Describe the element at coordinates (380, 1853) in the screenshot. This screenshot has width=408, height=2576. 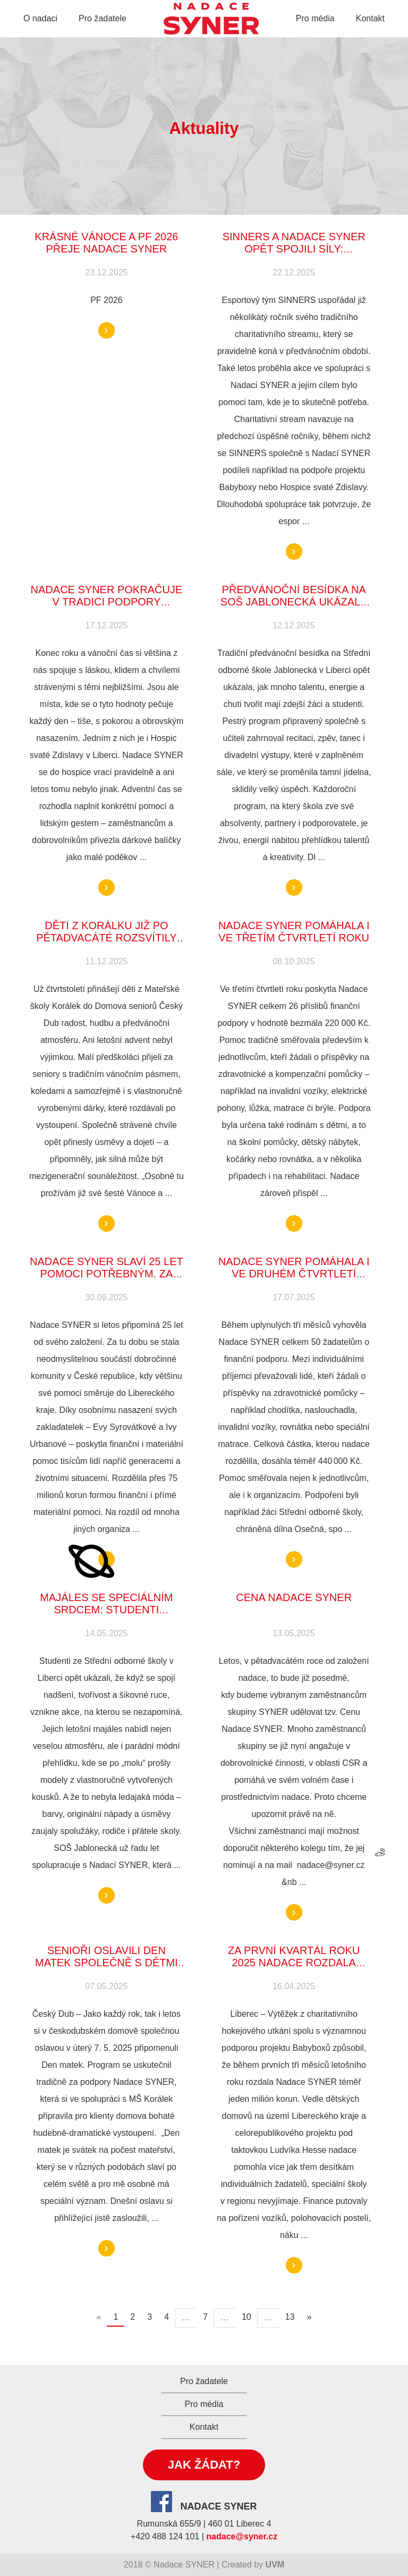
I see `make a payment or donation` at that location.